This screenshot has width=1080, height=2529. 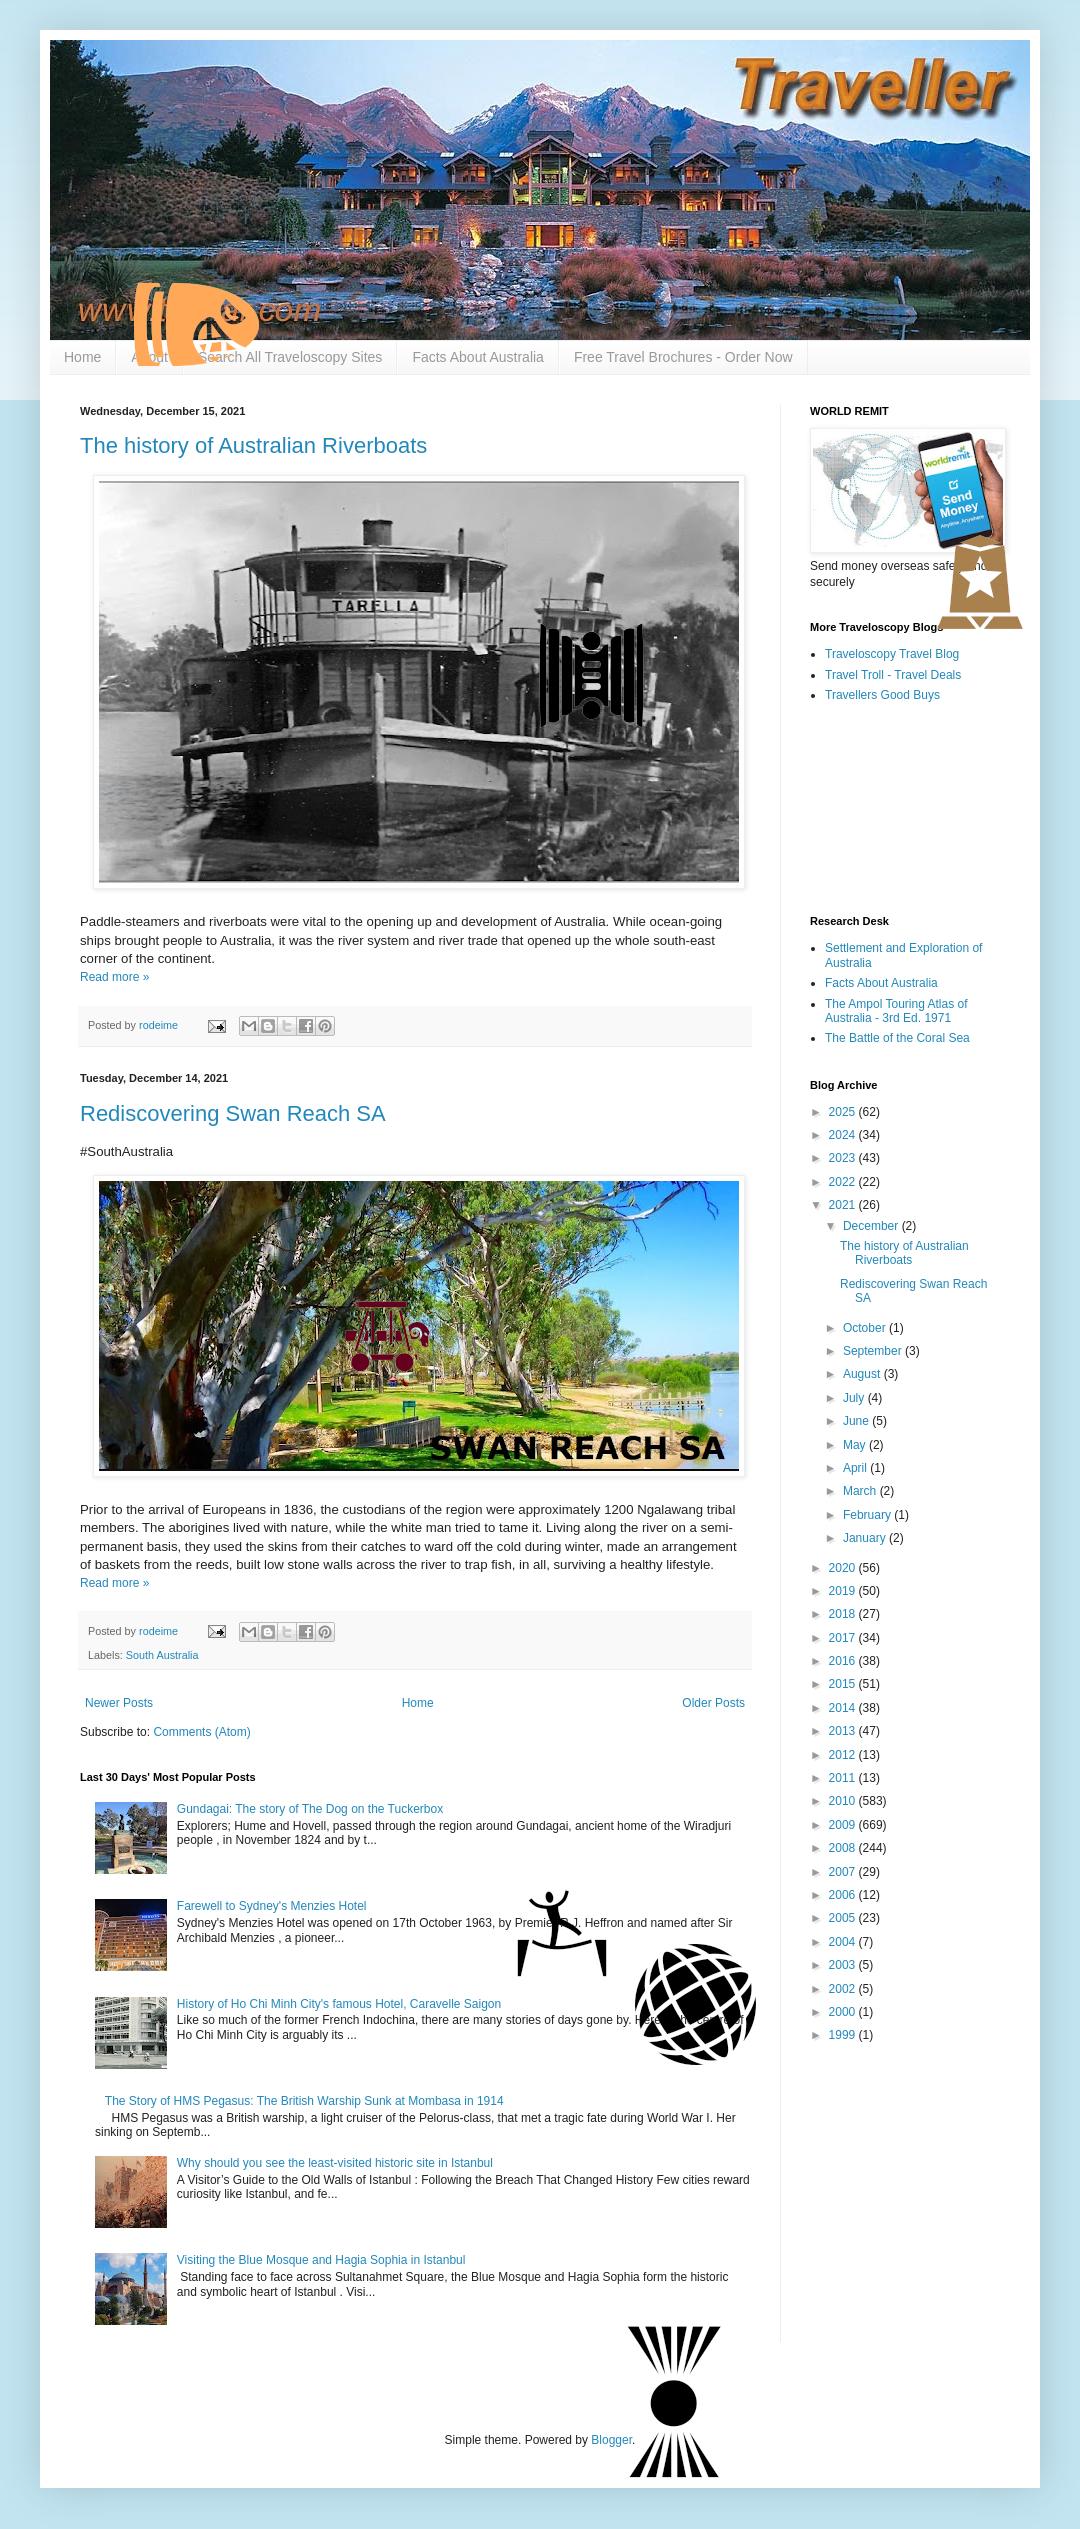 I want to click on access shrine or altar features in gameplay, so click(x=980, y=582).